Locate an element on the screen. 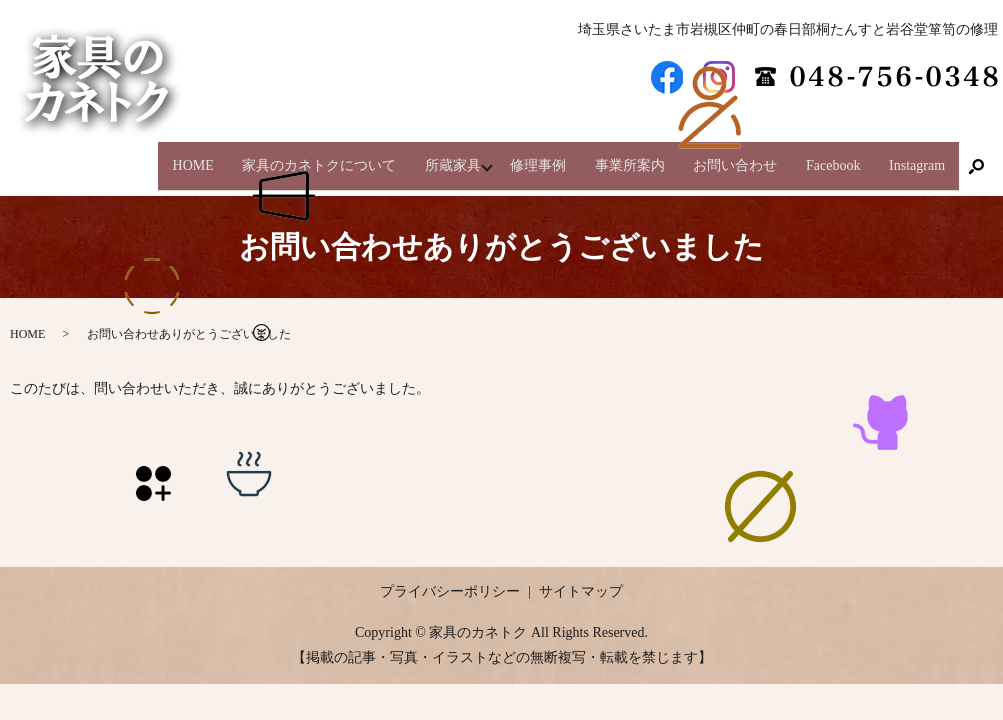  fasten seatbelt reminder indicator is located at coordinates (709, 107).